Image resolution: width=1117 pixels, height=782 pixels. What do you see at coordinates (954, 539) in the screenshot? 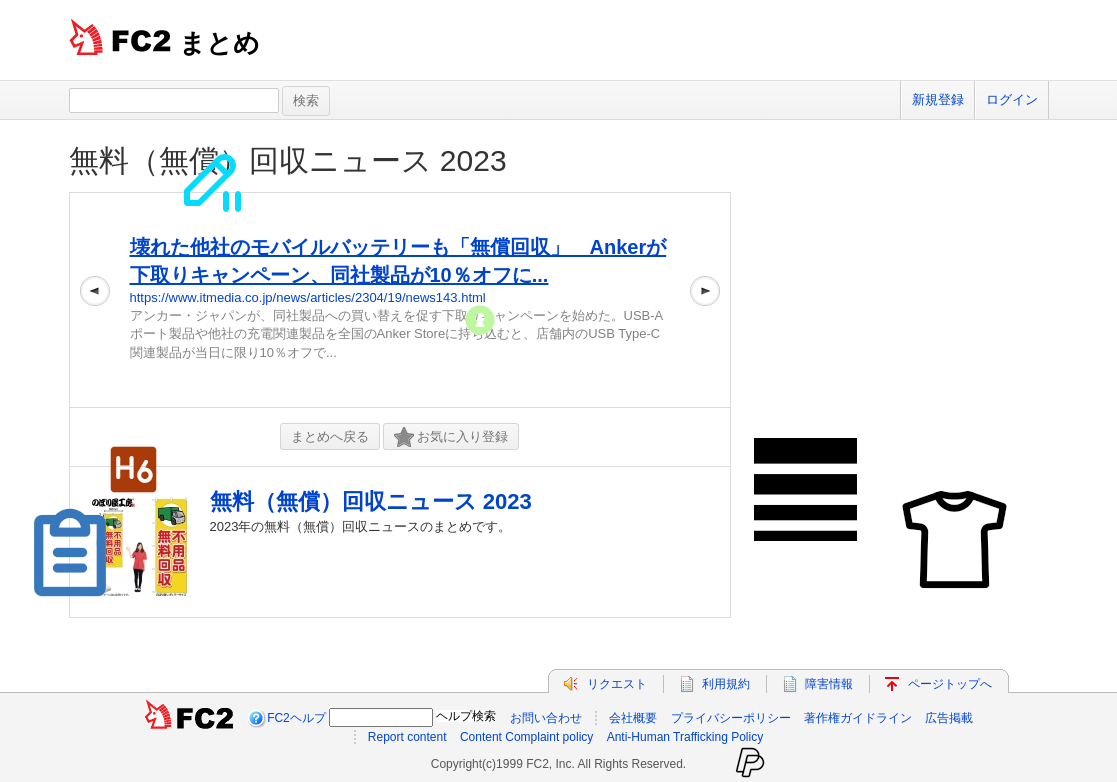
I see `browse clothing or apparel items` at bounding box center [954, 539].